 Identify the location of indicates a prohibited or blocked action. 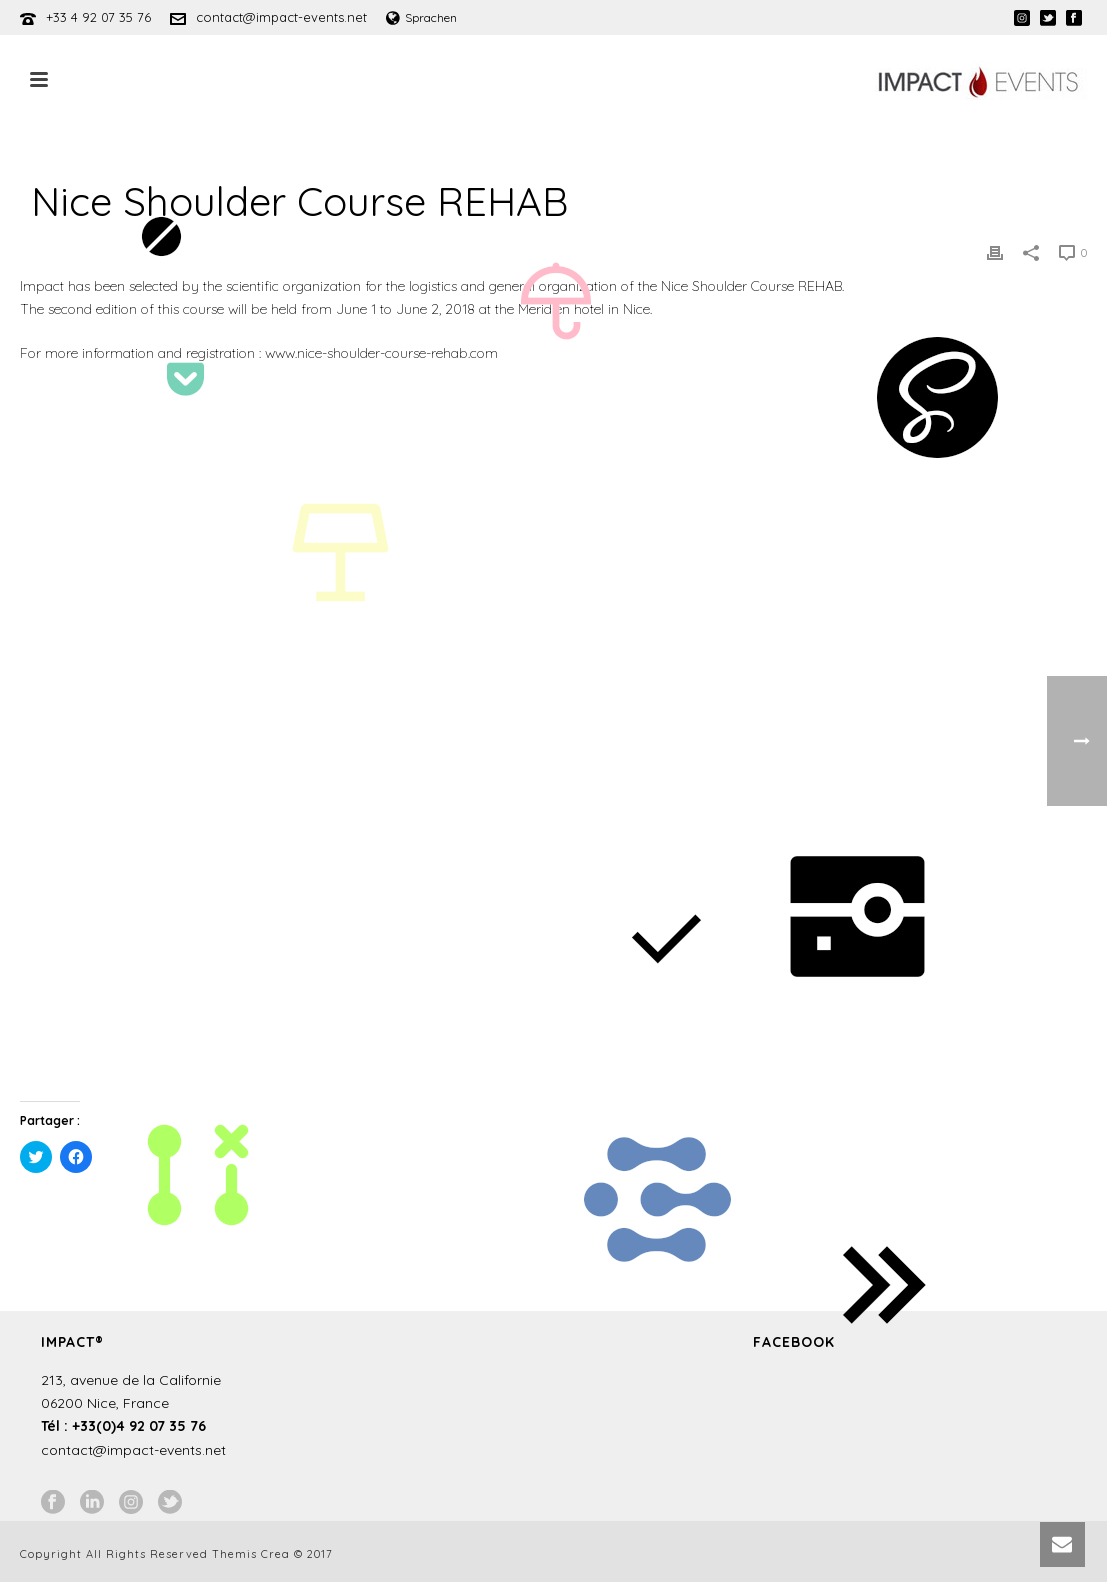
(161, 236).